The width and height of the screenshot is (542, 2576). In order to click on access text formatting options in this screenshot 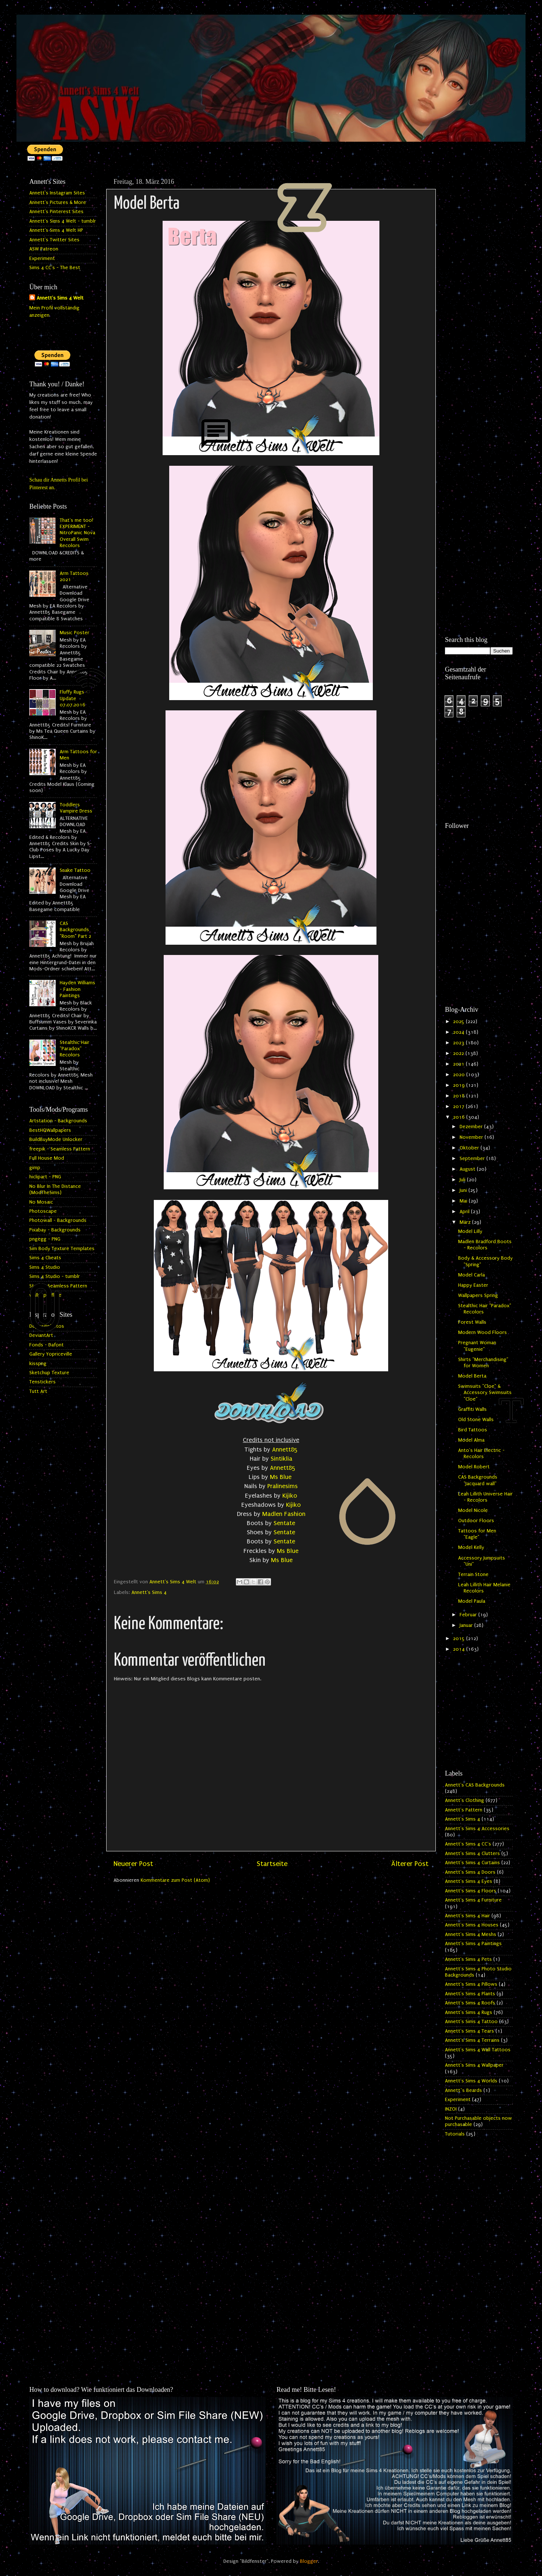, I will do `click(511, 1410)`.